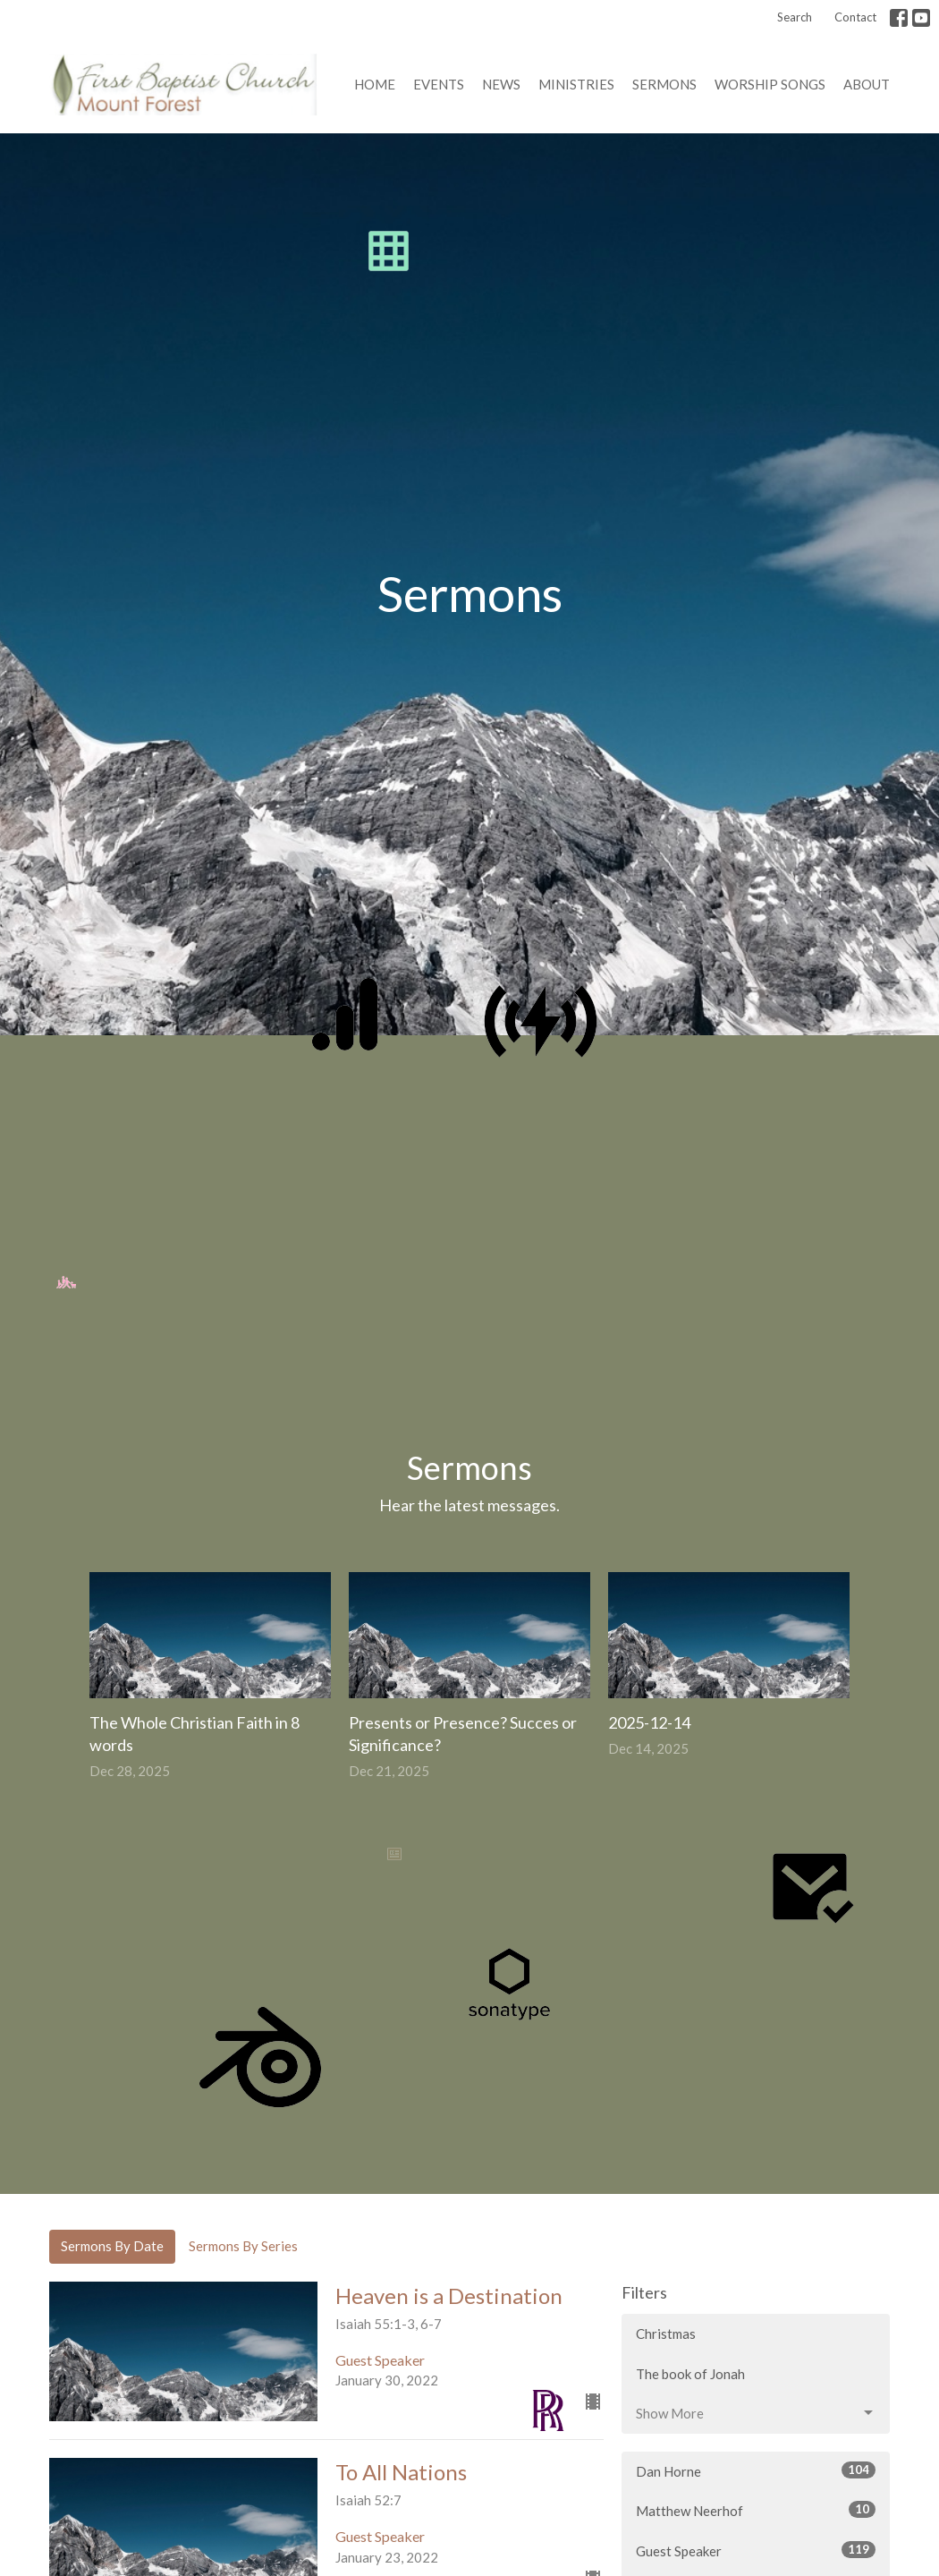 This screenshot has height=2576, width=939. I want to click on open the Chedraui shopping app, so click(66, 1282).